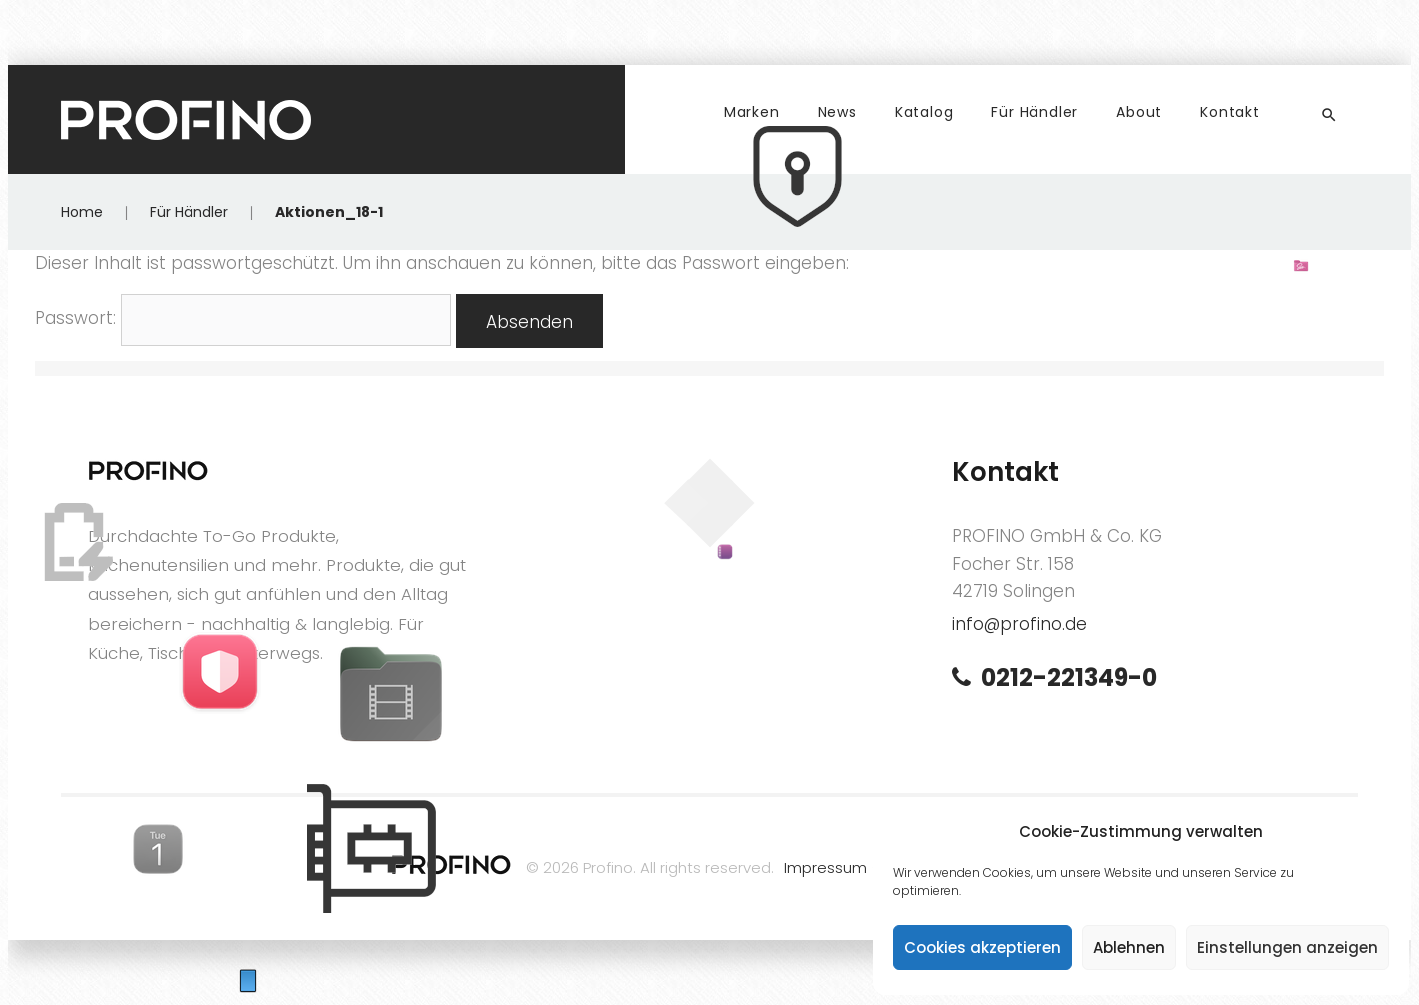 Image resolution: width=1419 pixels, height=1005 pixels. Describe the element at coordinates (797, 176) in the screenshot. I see `access device security settings` at that location.